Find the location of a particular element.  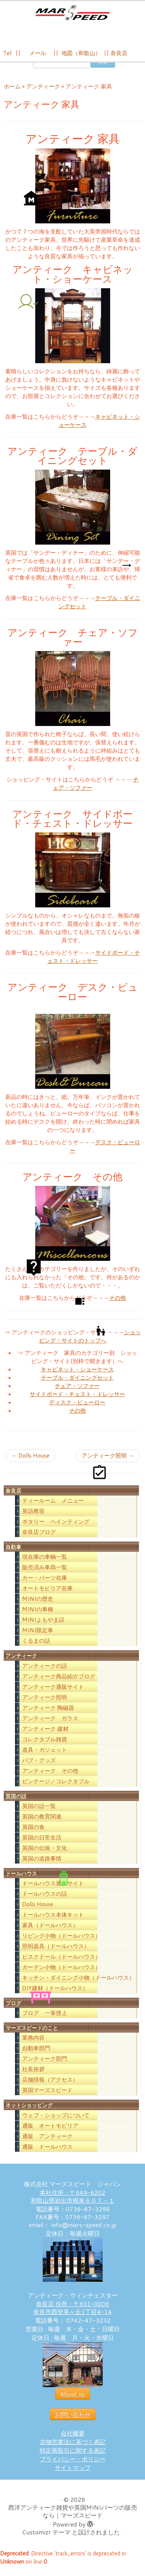

task completed successfully is located at coordinates (99, 1473).